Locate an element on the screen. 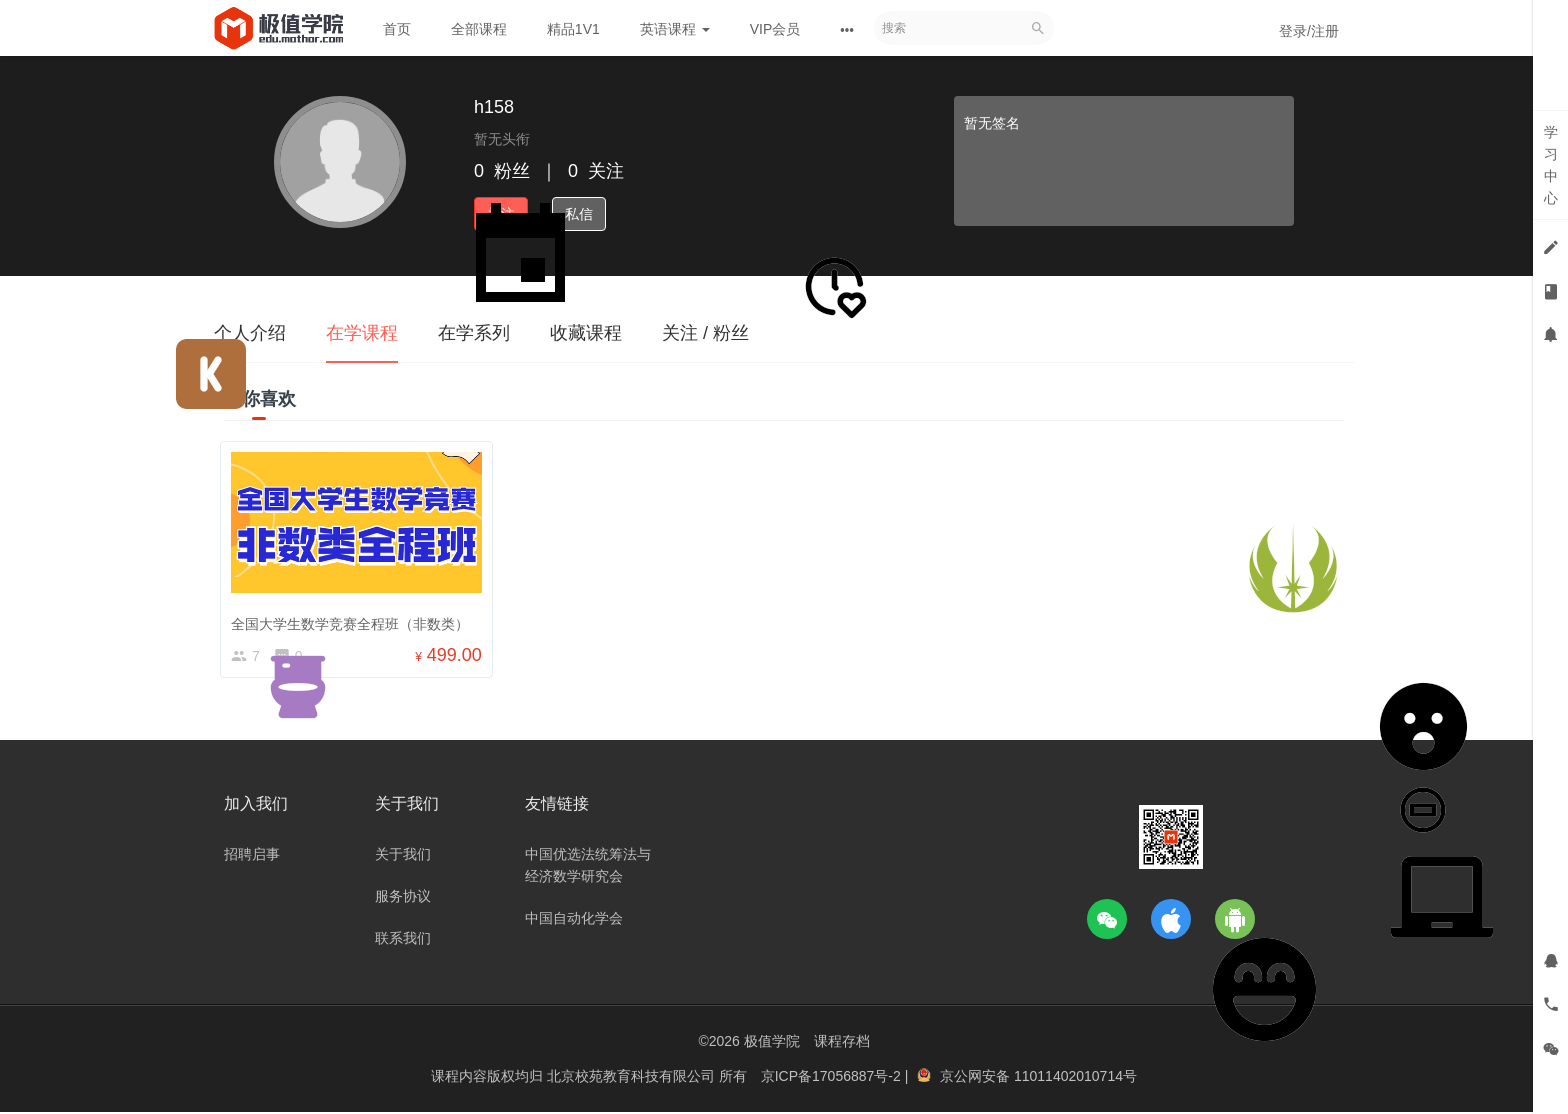 The width and height of the screenshot is (1568, 1114). remove or delete an item is located at coordinates (1423, 810).